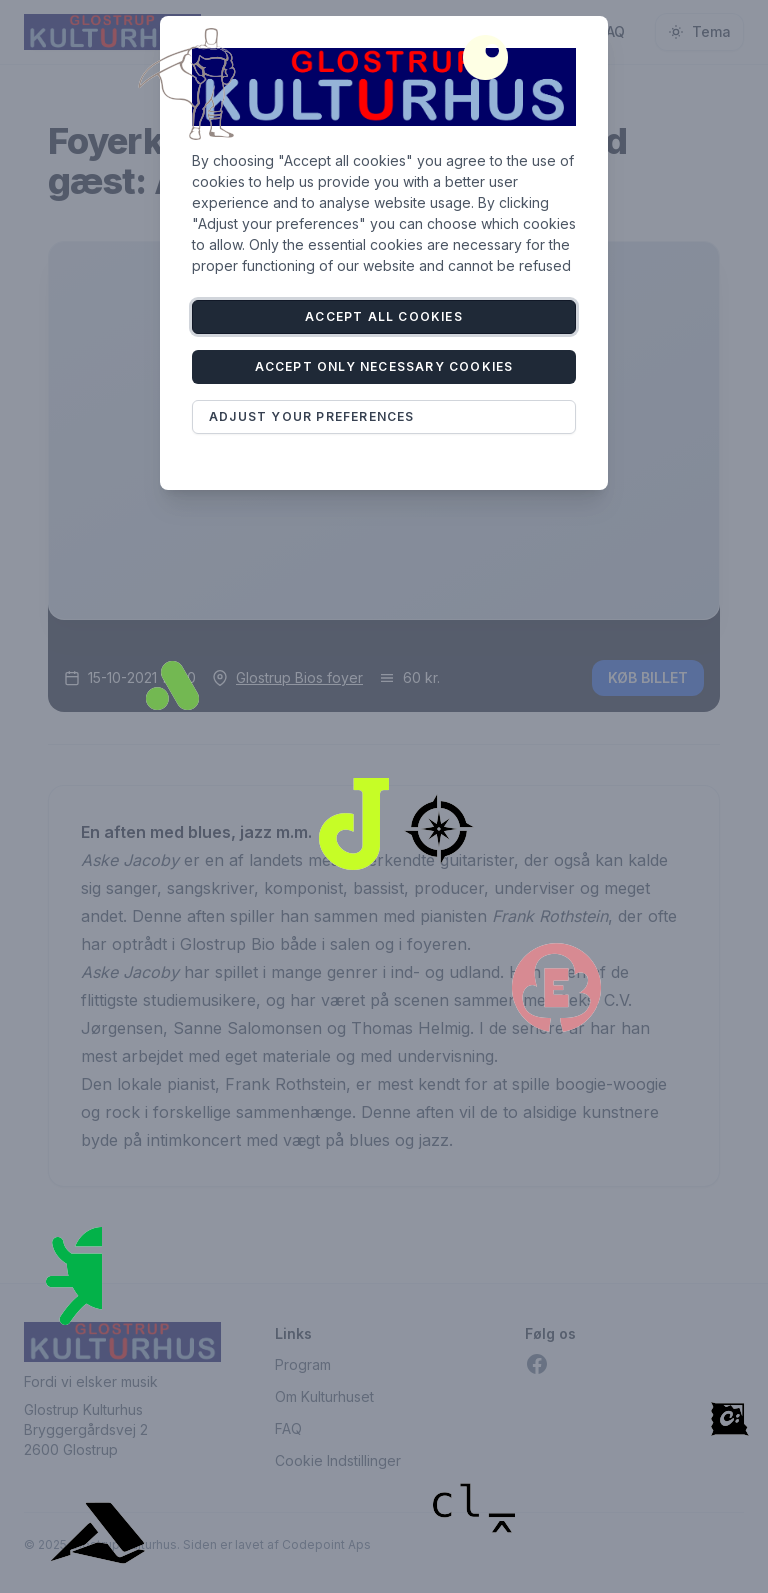 This screenshot has width=768, height=1593. I want to click on accusoft company logo, so click(98, 1533).